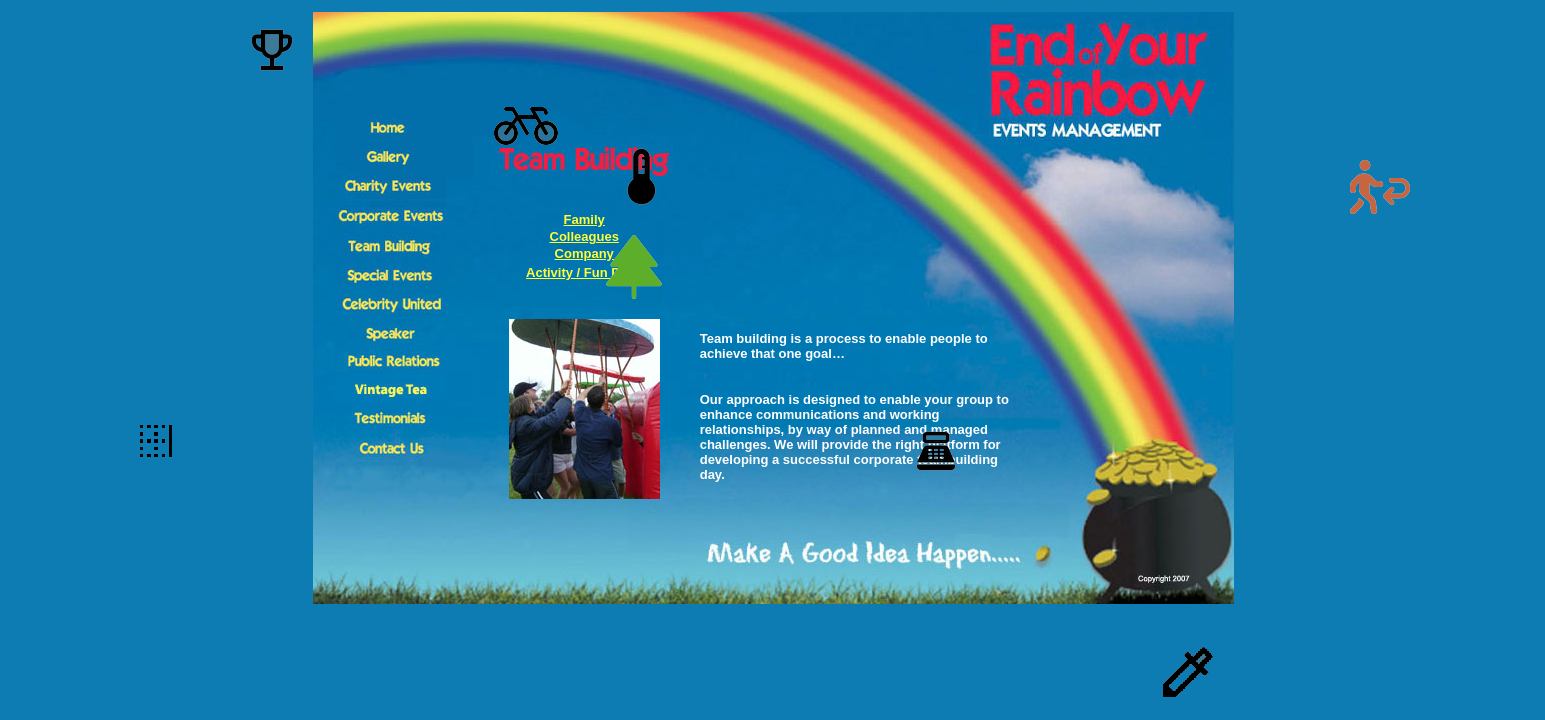 The image size is (1545, 720). Describe the element at coordinates (936, 451) in the screenshot. I see `access point of sale or checkout system` at that location.